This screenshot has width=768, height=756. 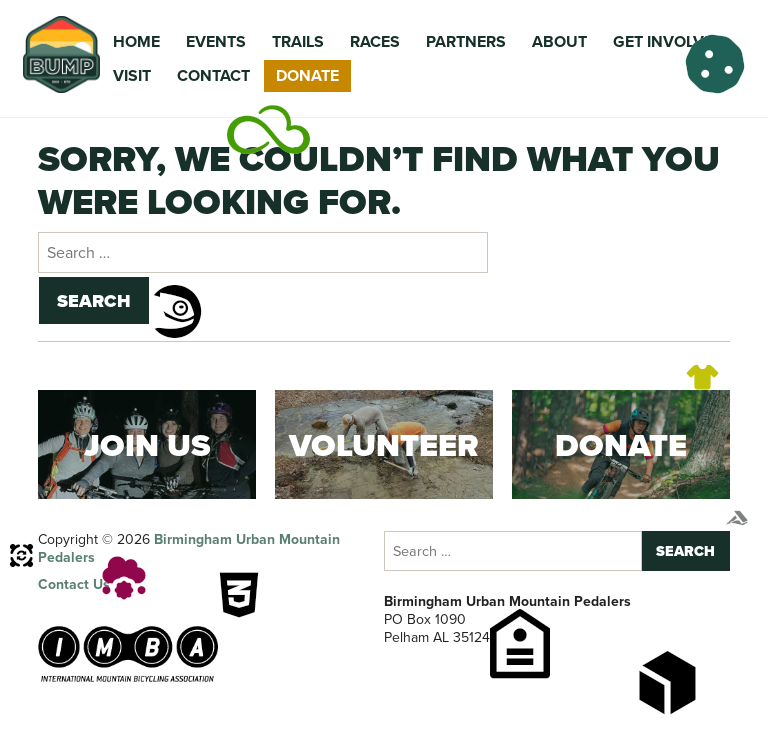 What do you see at coordinates (667, 683) in the screenshot?
I see `access box cloud storage` at bounding box center [667, 683].